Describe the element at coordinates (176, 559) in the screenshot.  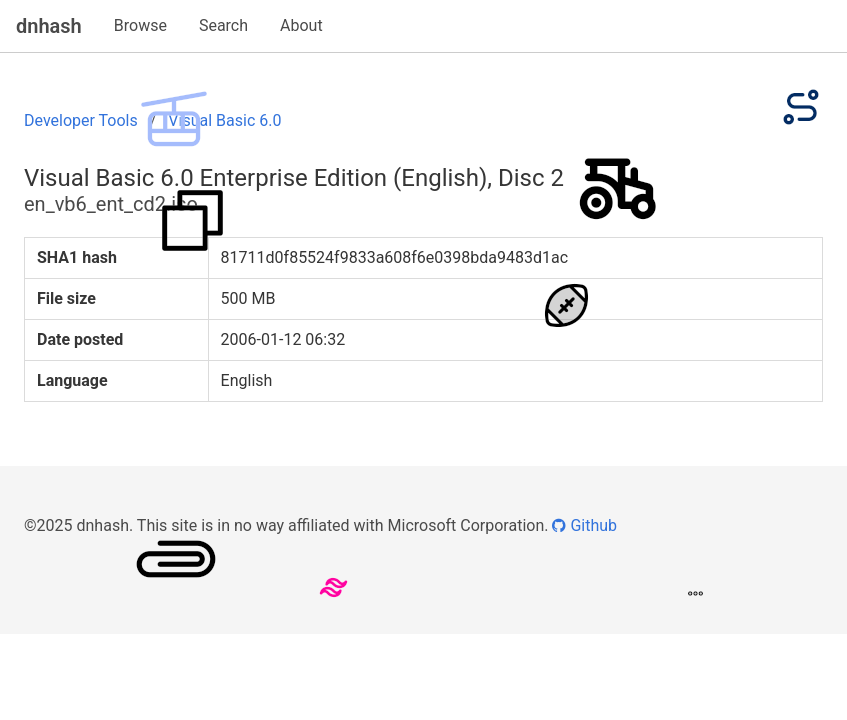
I see `attach a file to your message` at that location.